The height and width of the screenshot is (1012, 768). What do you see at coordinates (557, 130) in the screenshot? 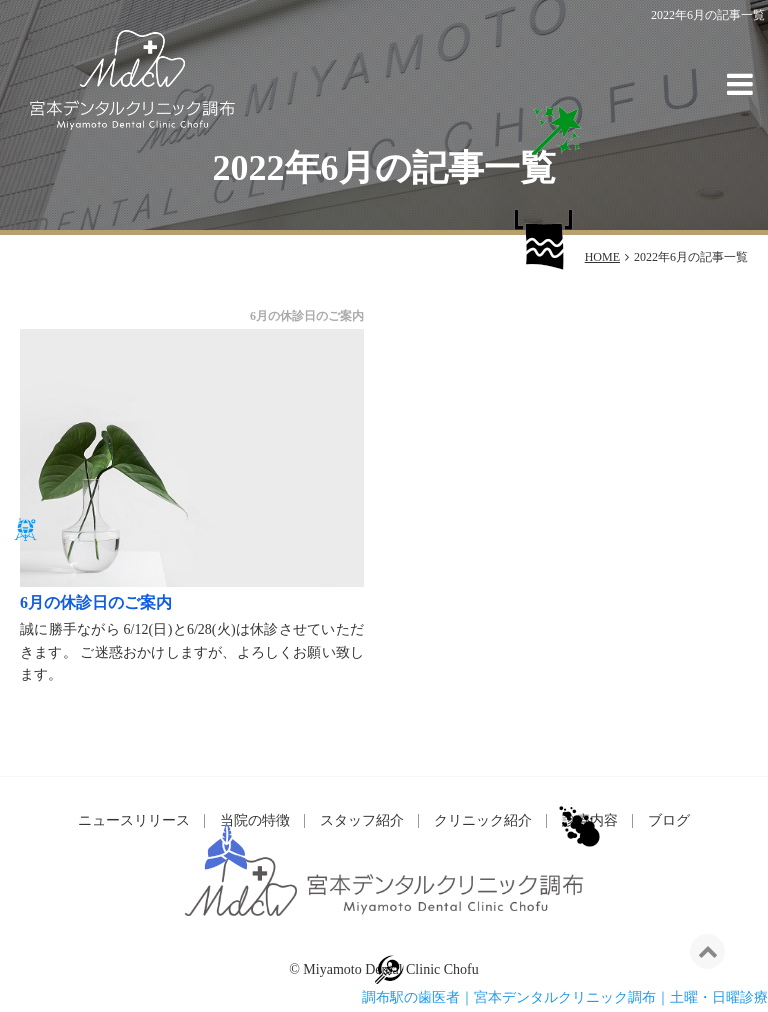
I see `apply magic effects or filters` at bounding box center [557, 130].